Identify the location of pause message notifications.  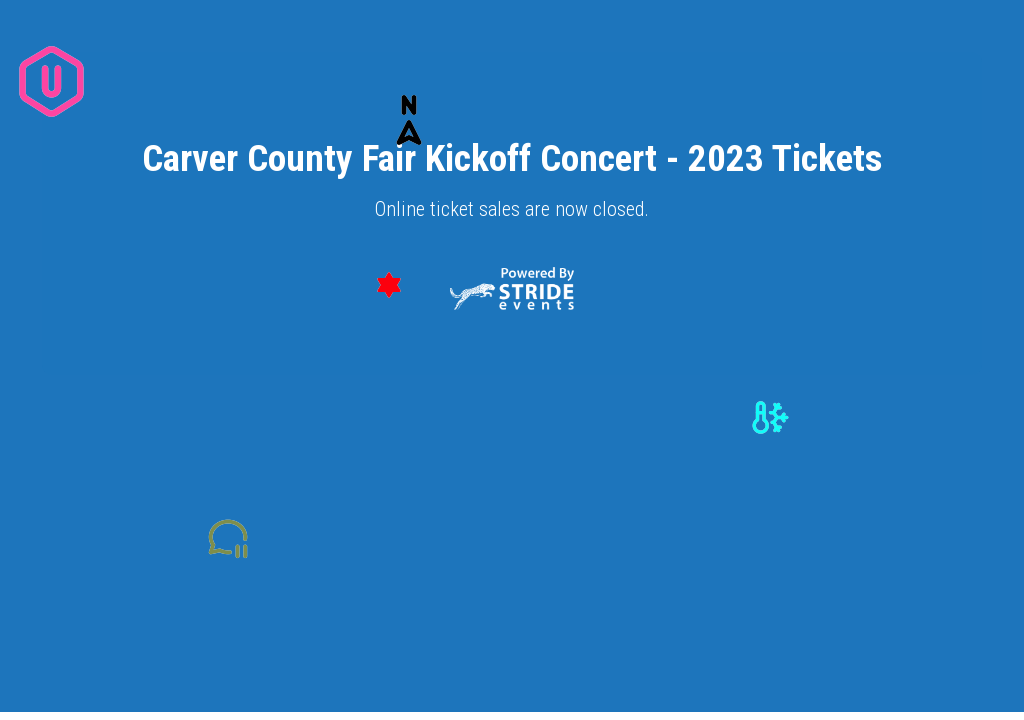
(228, 537).